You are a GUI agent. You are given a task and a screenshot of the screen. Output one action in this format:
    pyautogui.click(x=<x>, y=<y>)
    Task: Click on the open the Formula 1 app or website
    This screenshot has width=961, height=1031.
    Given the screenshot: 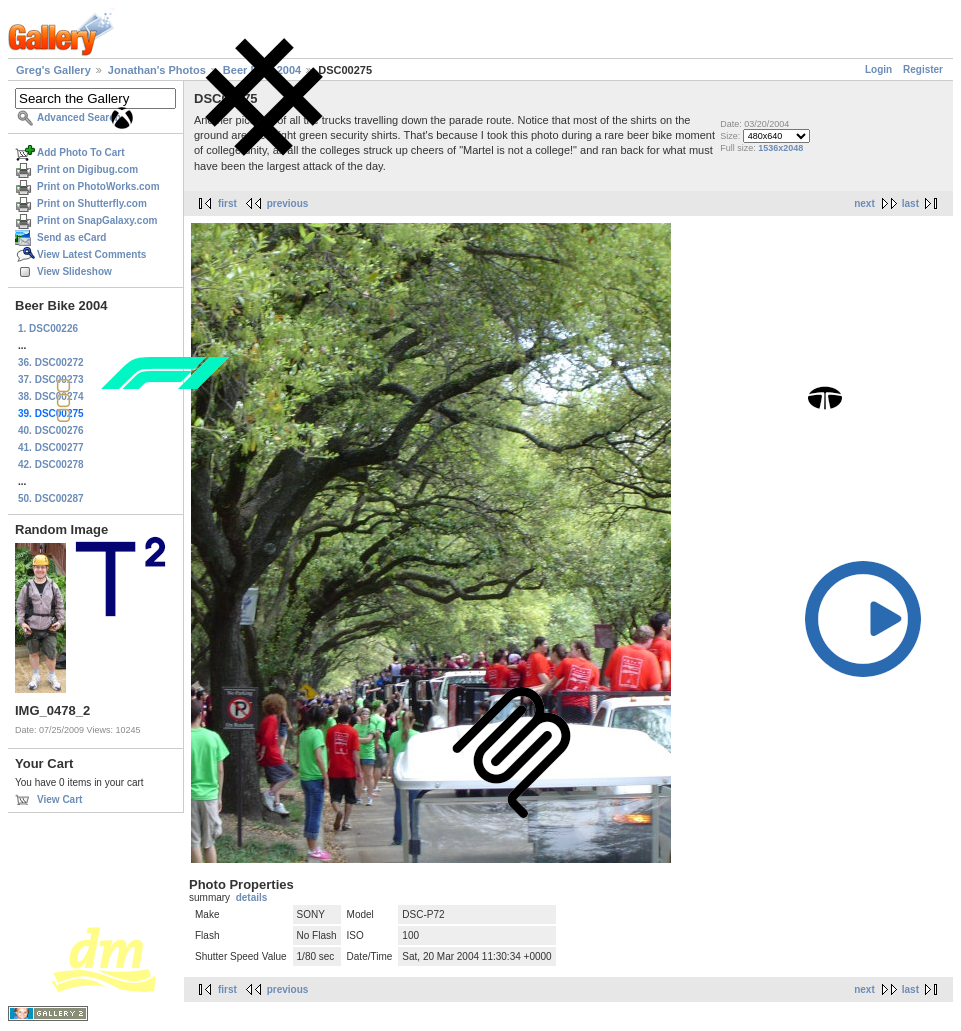 What is the action you would take?
    pyautogui.click(x=165, y=373)
    